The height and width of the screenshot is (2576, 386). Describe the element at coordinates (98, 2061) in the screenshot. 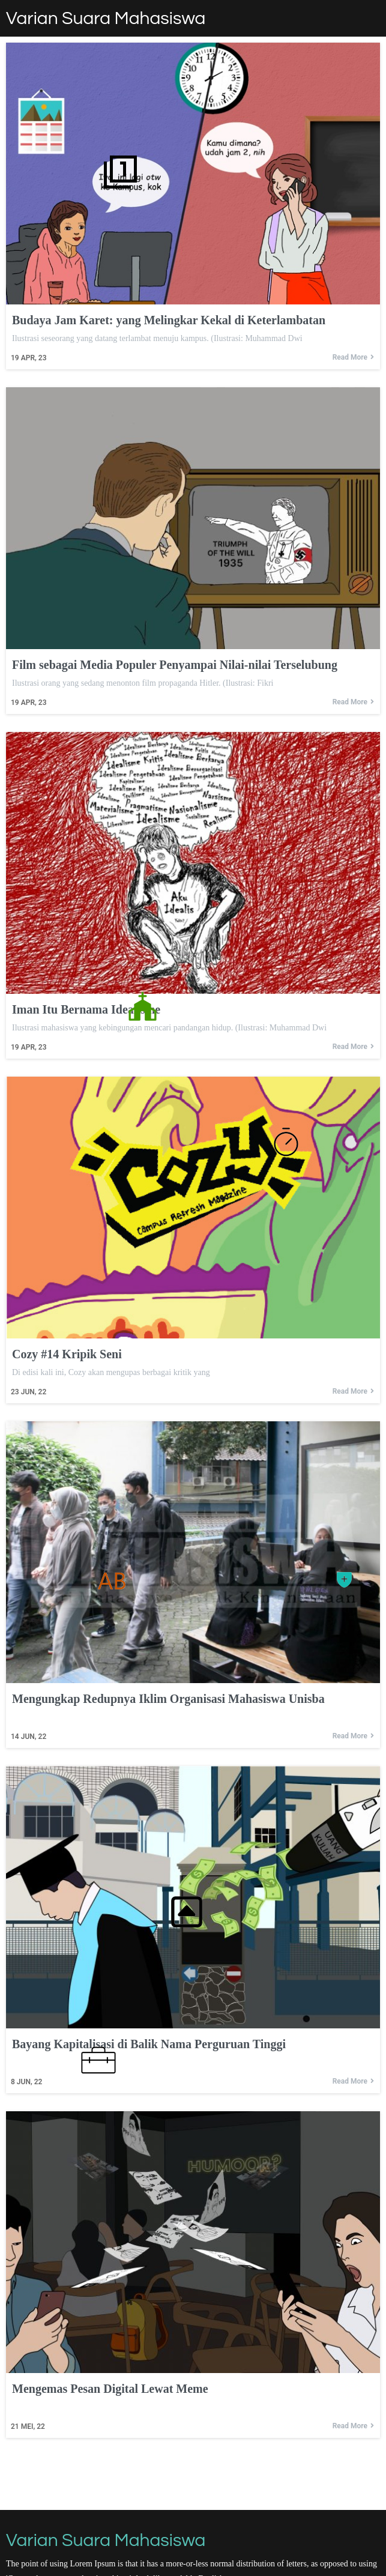

I see `access tools and utilities` at that location.